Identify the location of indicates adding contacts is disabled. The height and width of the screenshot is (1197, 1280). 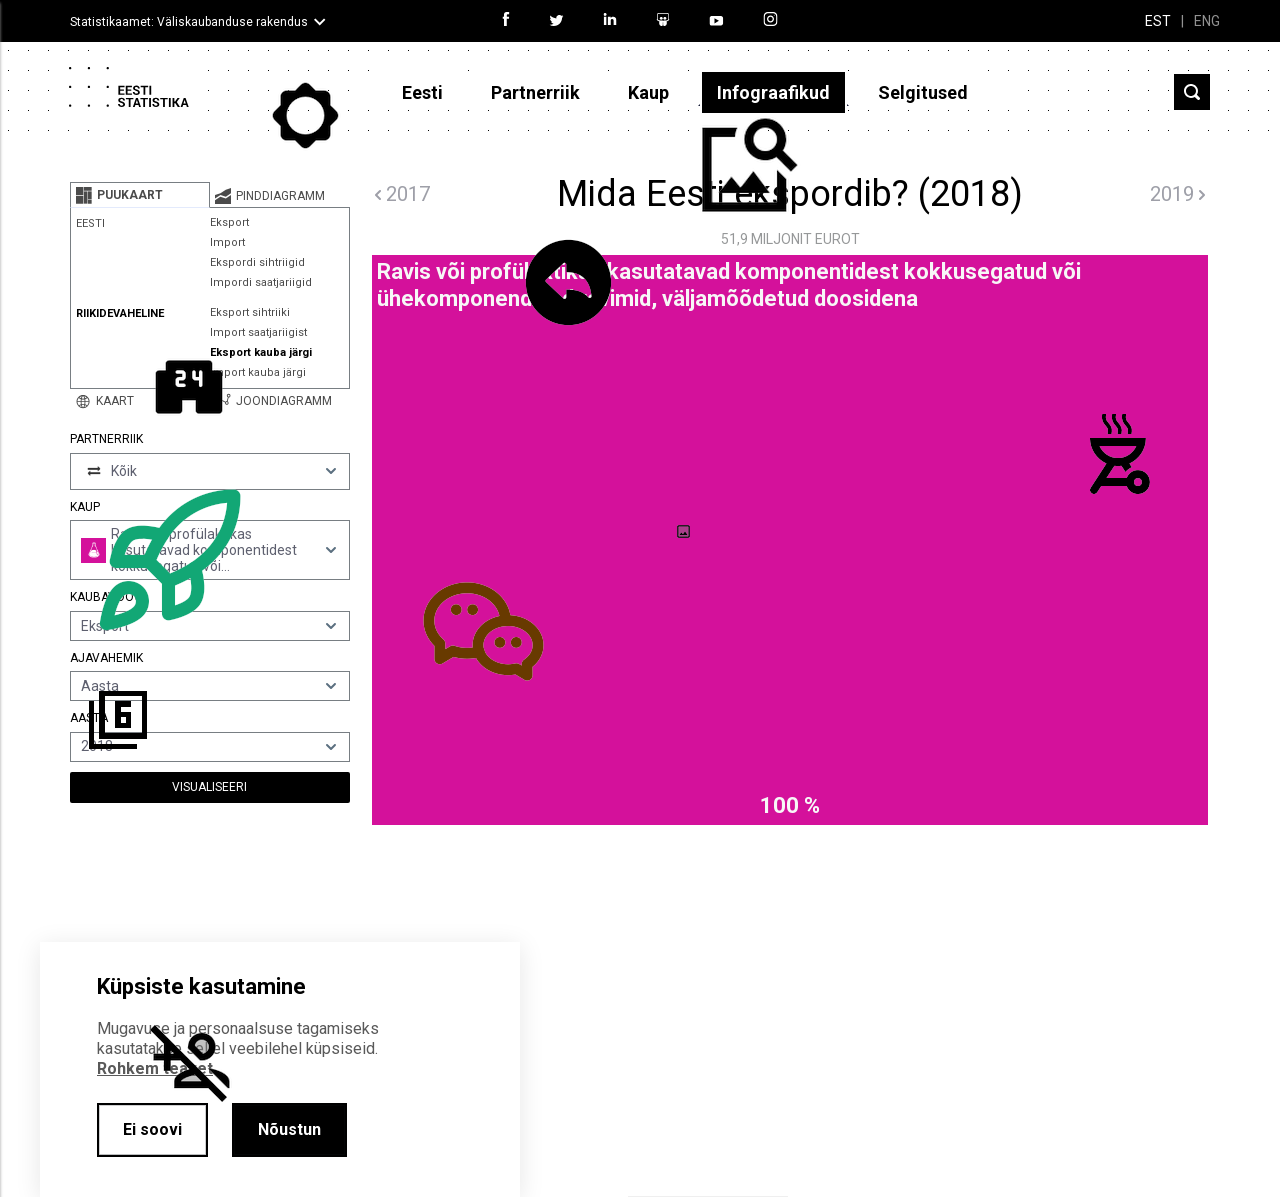
(191, 1060).